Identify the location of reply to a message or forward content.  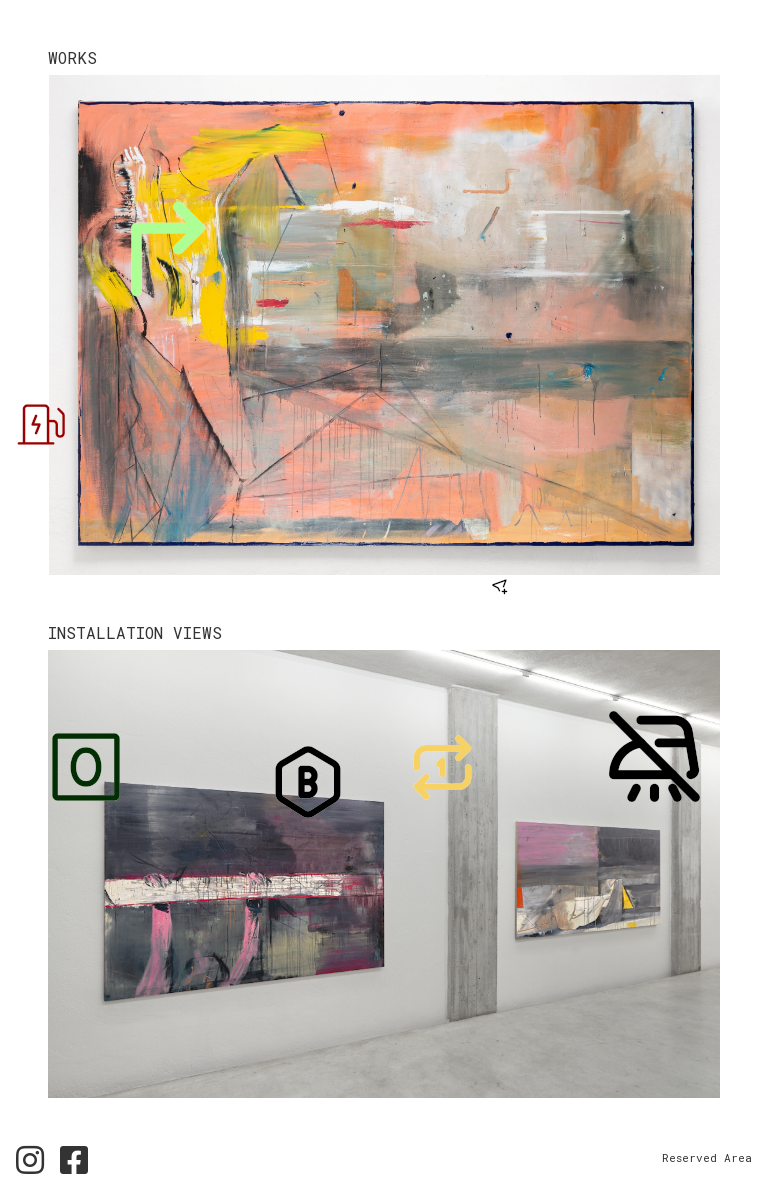
(161, 249).